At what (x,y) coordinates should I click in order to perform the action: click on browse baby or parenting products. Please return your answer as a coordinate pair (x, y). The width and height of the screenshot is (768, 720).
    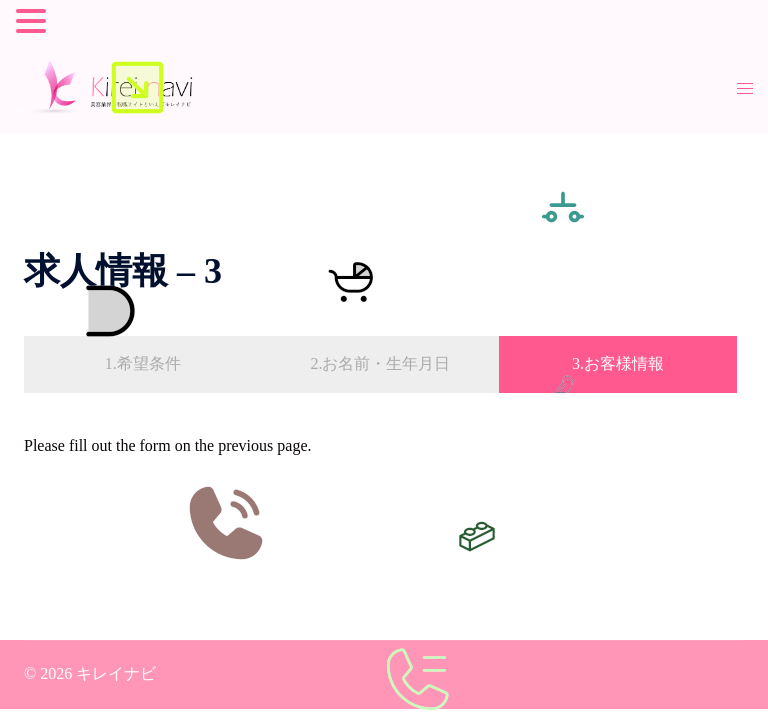
    Looking at the image, I should click on (351, 280).